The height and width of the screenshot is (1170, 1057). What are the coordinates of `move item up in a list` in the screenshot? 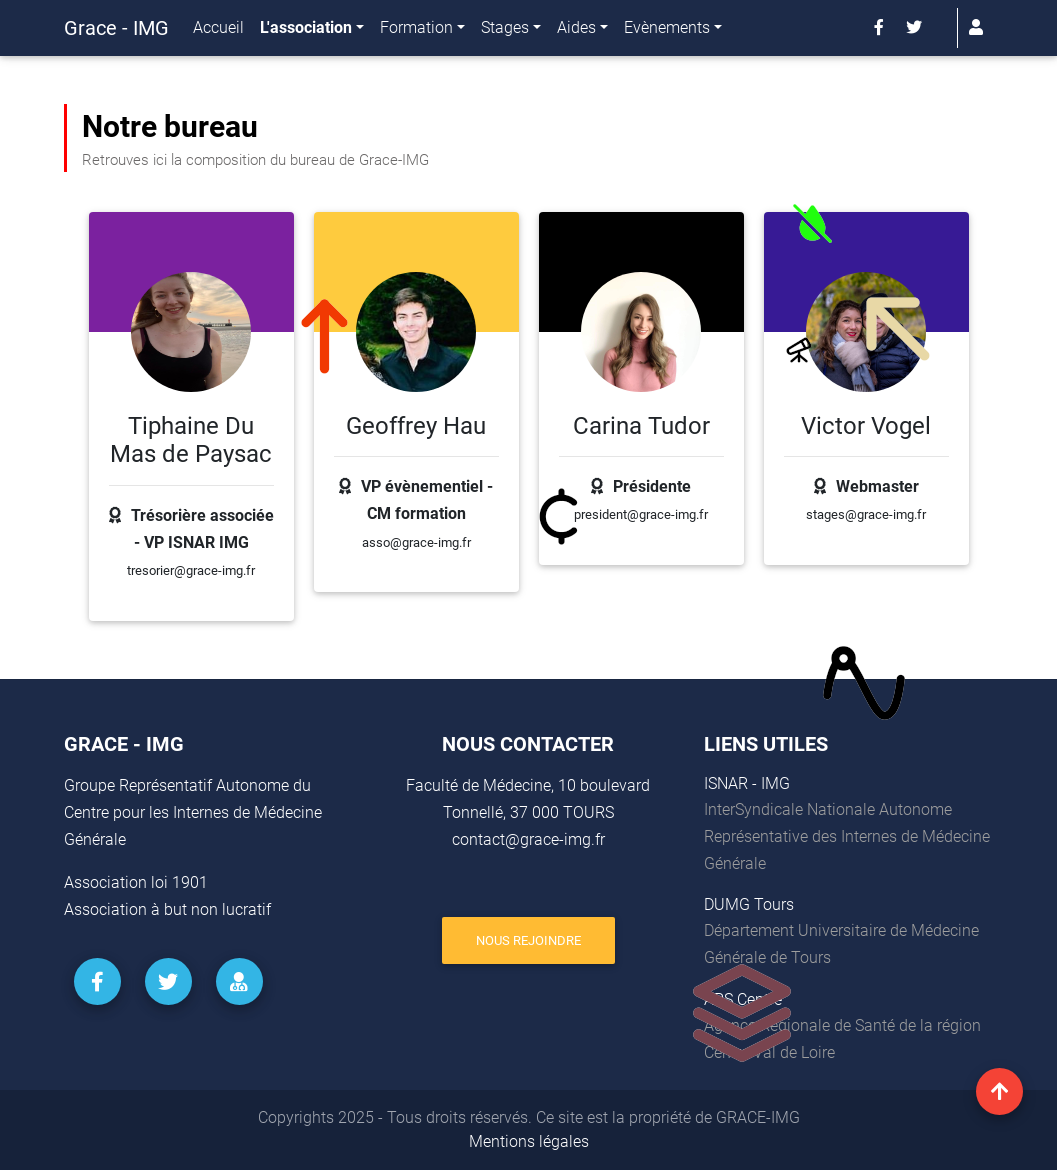 It's located at (324, 336).